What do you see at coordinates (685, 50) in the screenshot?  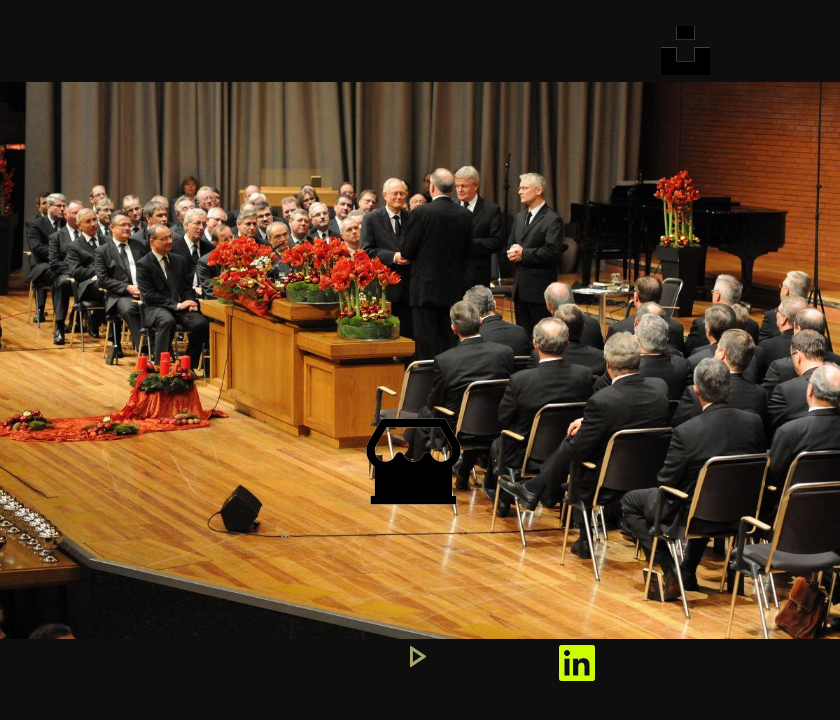 I see `open unsplash to browse stock photos` at bounding box center [685, 50].